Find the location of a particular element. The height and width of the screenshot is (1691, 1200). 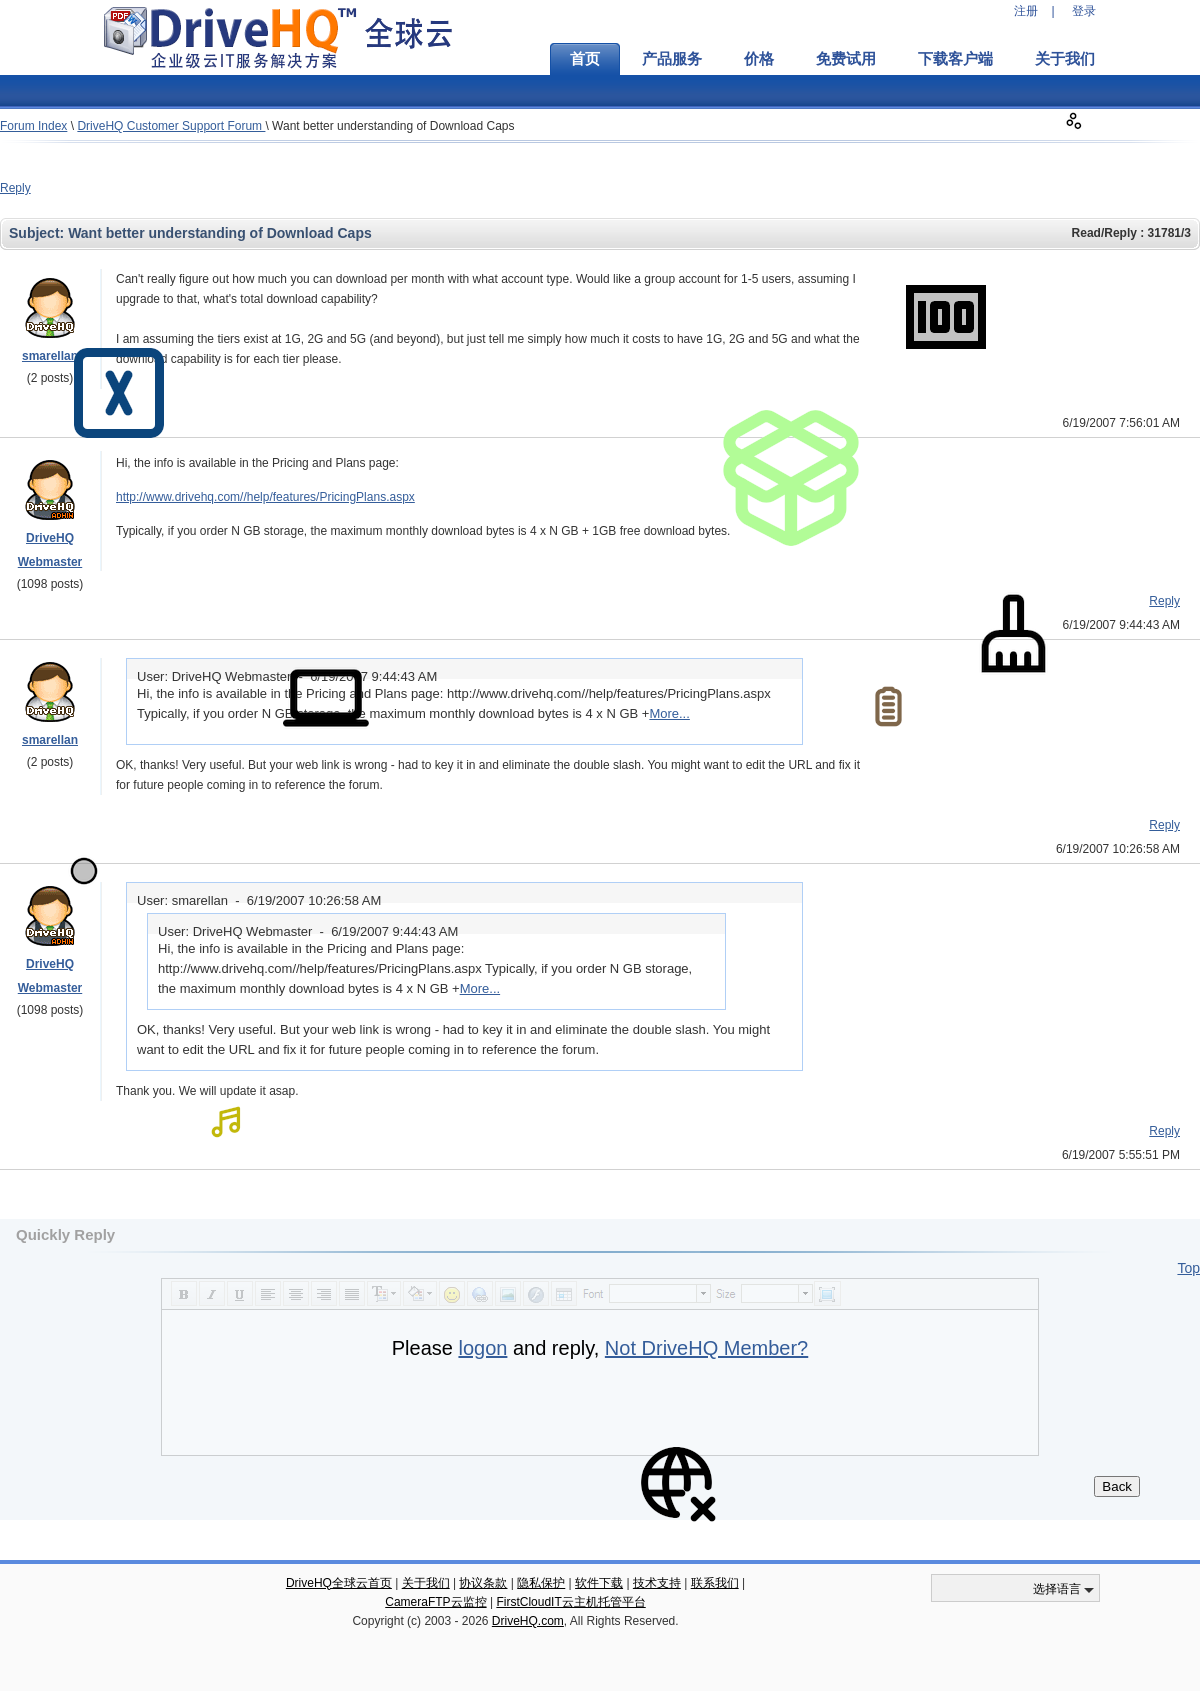

view data as a scatter plot chart is located at coordinates (1074, 121).